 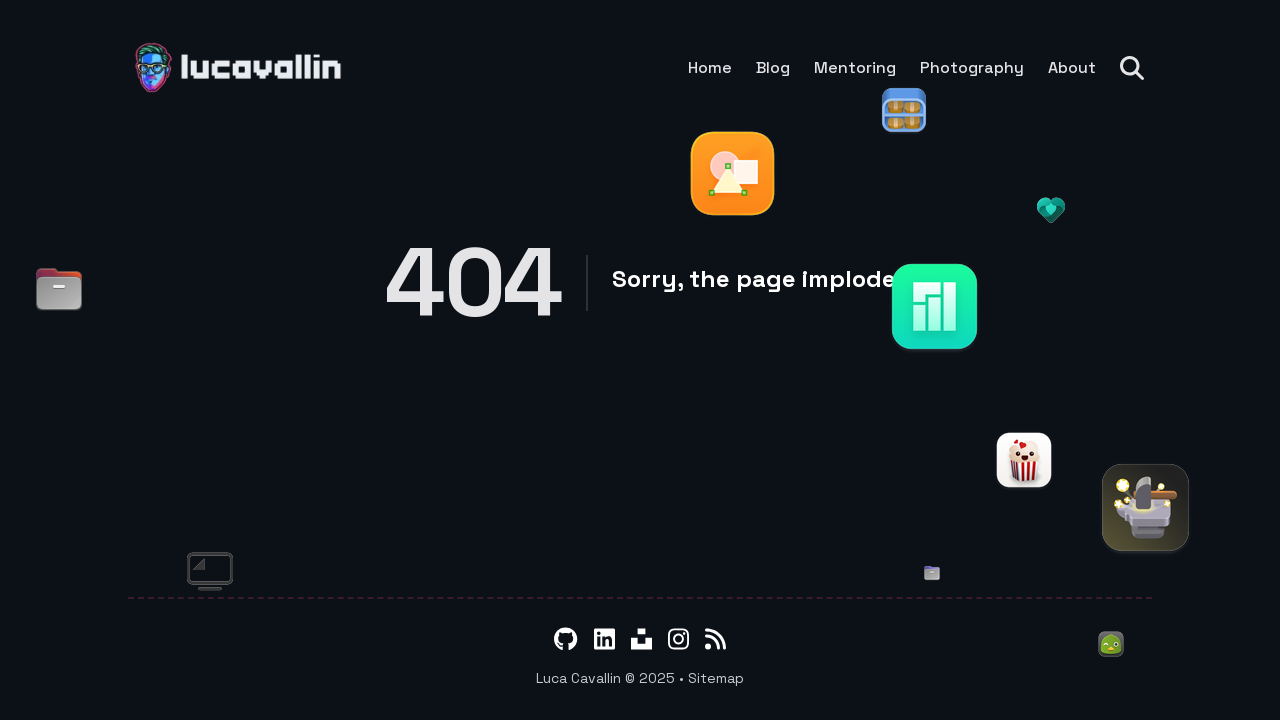 I want to click on open forge sparks app for git forge notifications, so click(x=1145, y=507).